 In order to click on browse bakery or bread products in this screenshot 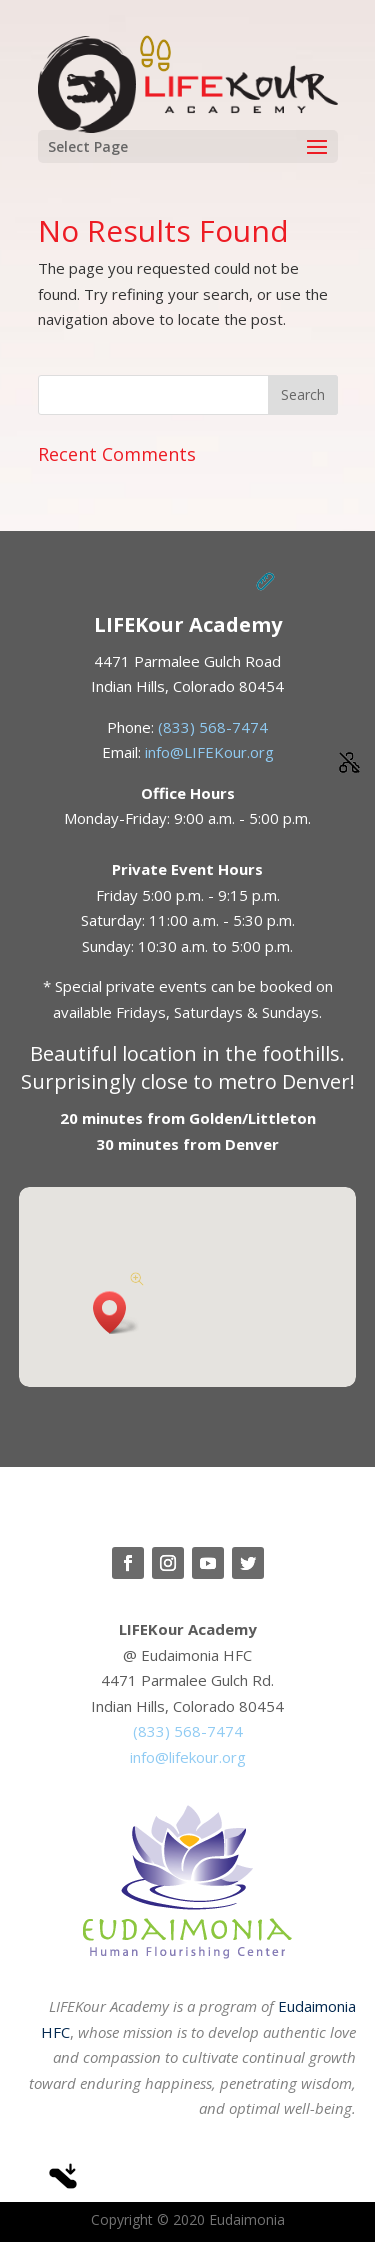, I will do `click(265, 581)`.